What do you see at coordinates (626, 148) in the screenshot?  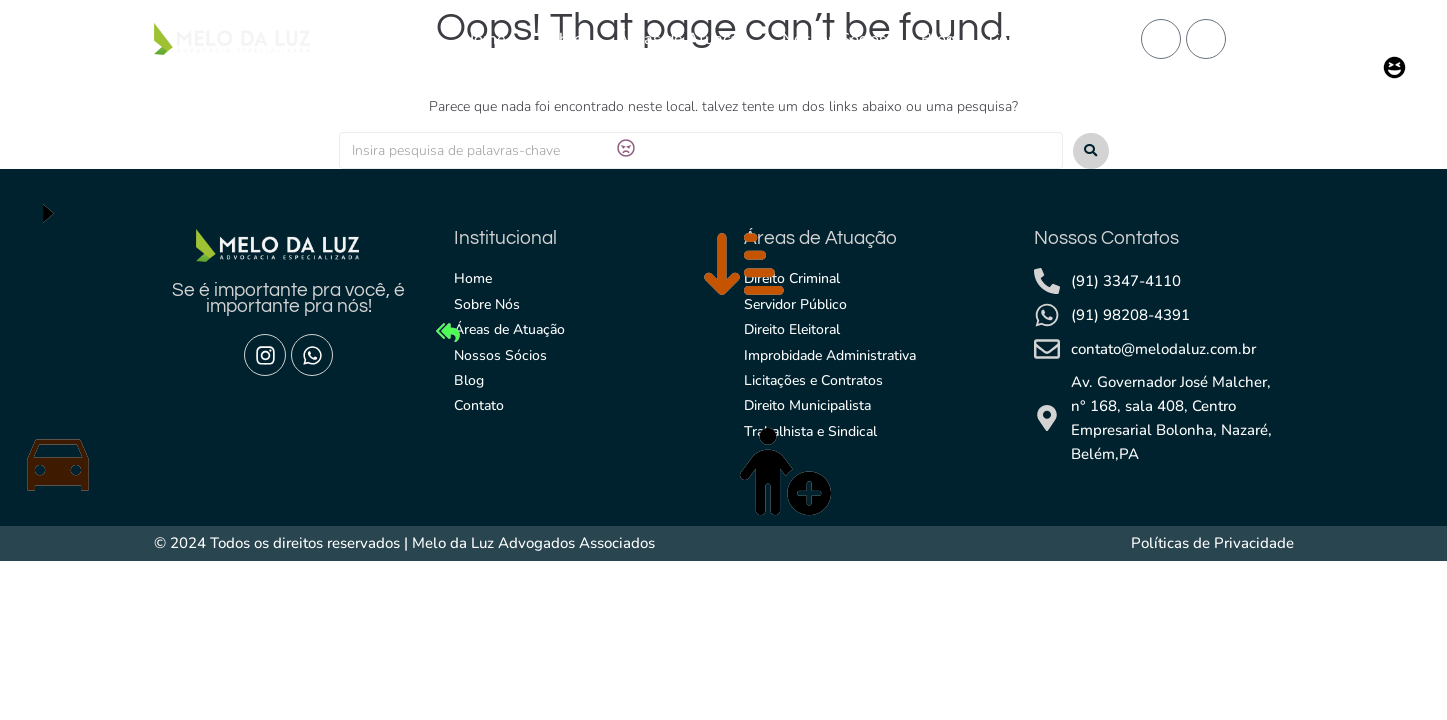 I see `express anger or frustration in a reaction` at bounding box center [626, 148].